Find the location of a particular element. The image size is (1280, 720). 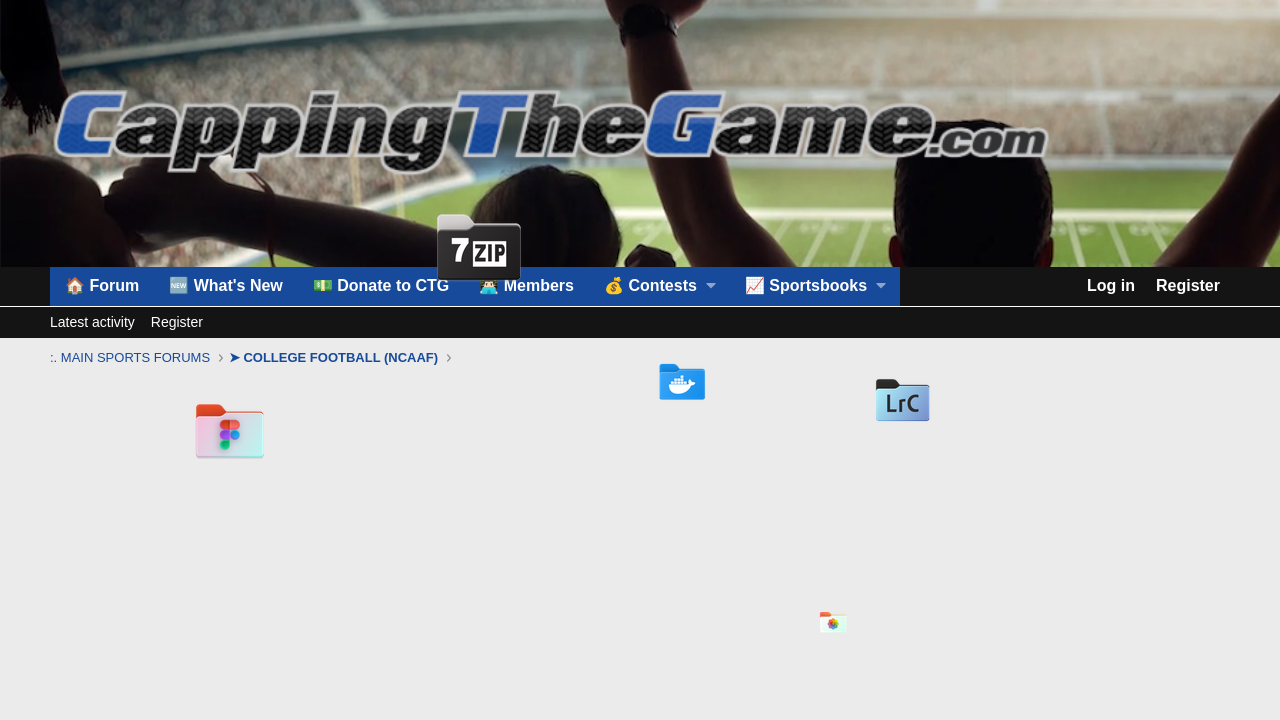

open icloud photos folder is located at coordinates (833, 623).